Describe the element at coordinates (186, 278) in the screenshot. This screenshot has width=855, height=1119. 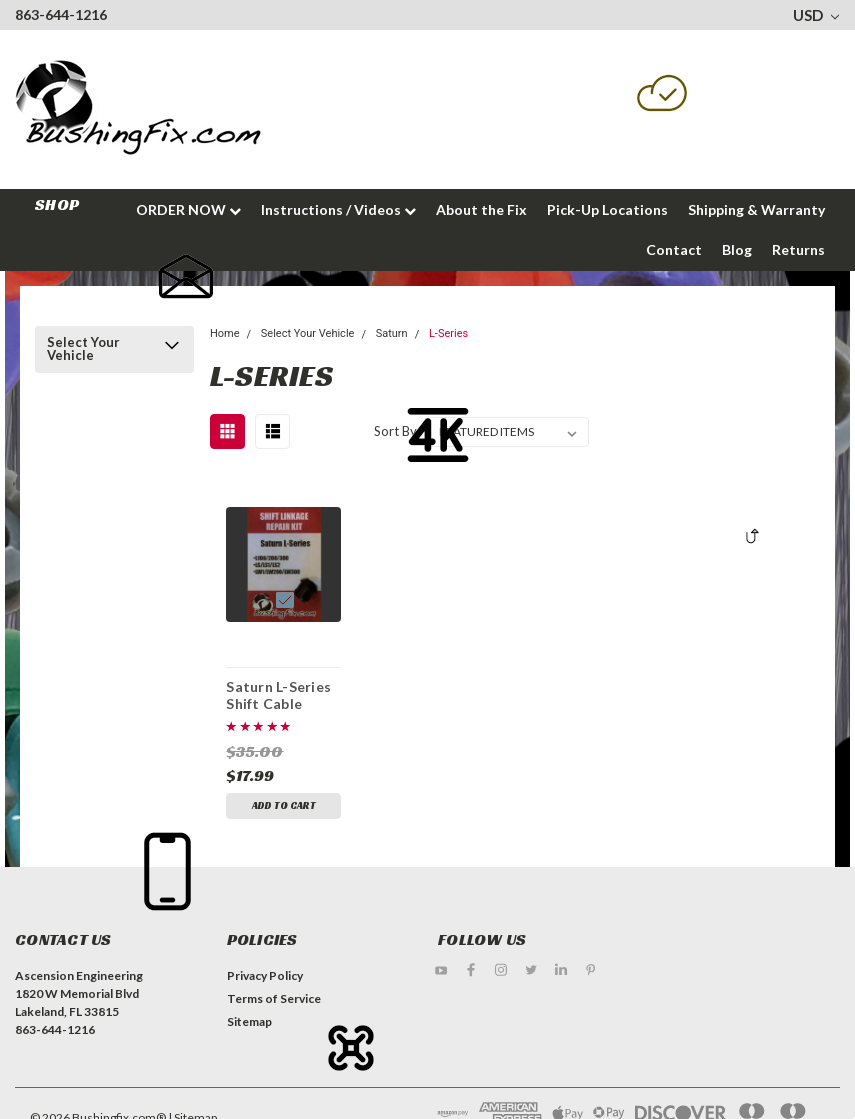
I see `view read messages` at that location.